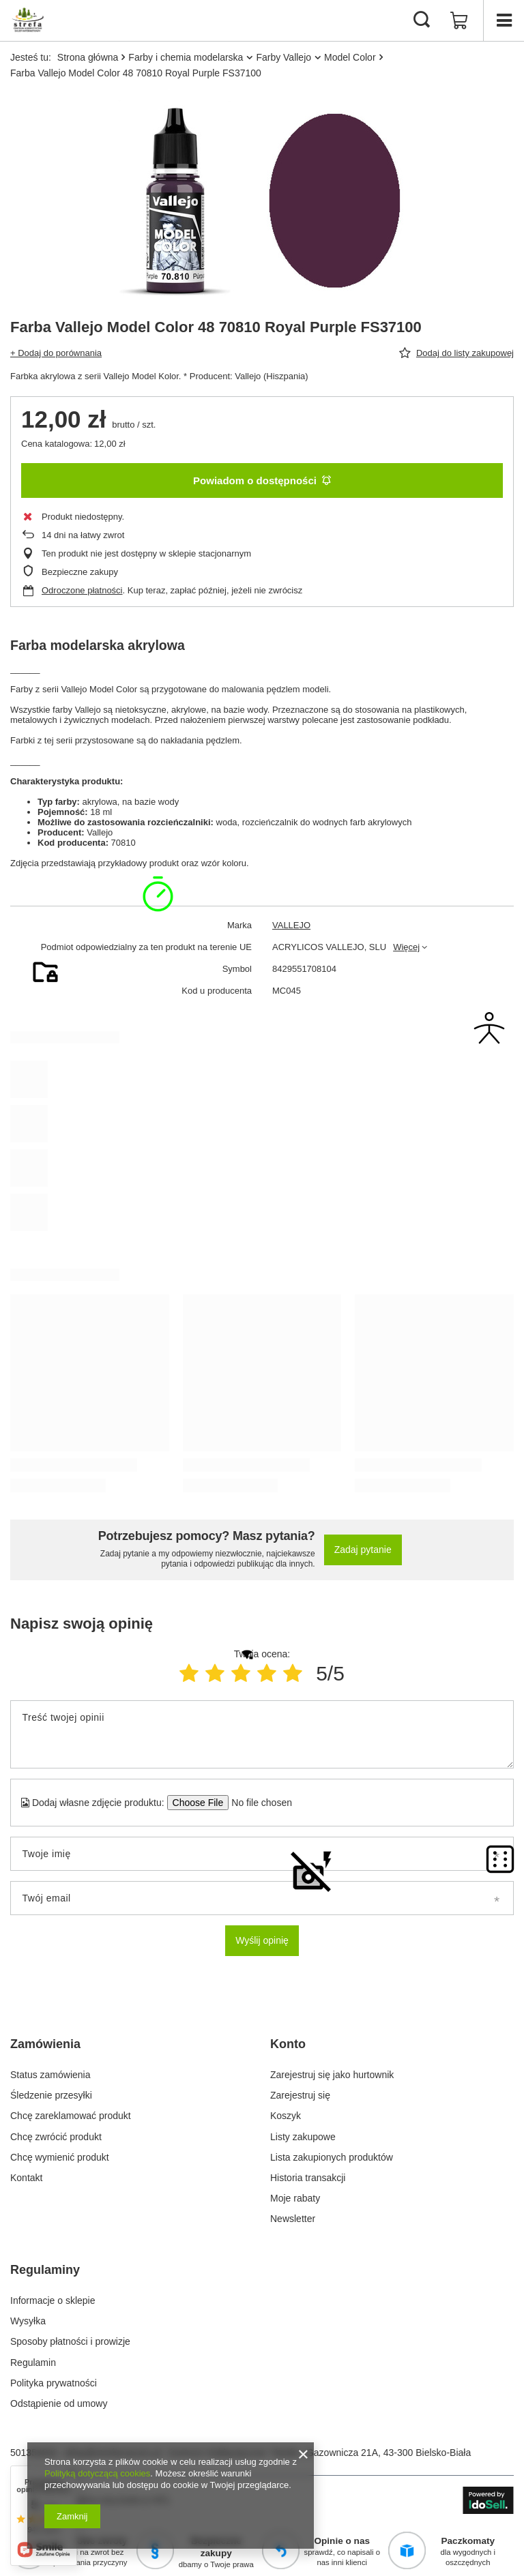 Image resolution: width=524 pixels, height=2576 pixels. Describe the element at coordinates (45, 971) in the screenshot. I see `access a password-protected folder` at that location.